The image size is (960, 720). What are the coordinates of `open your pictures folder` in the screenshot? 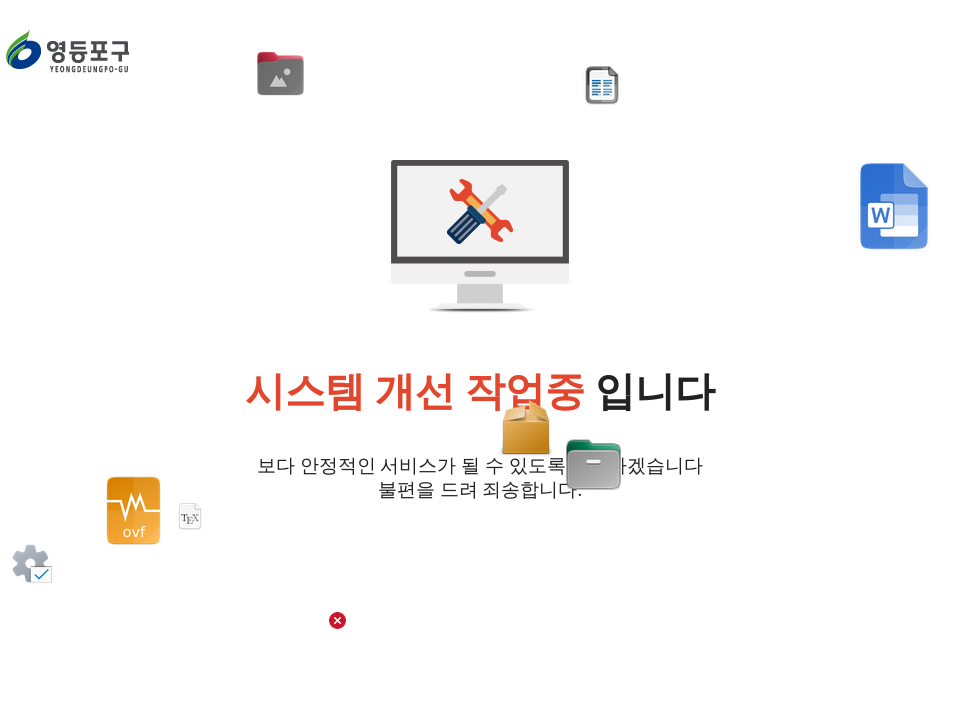 It's located at (280, 73).